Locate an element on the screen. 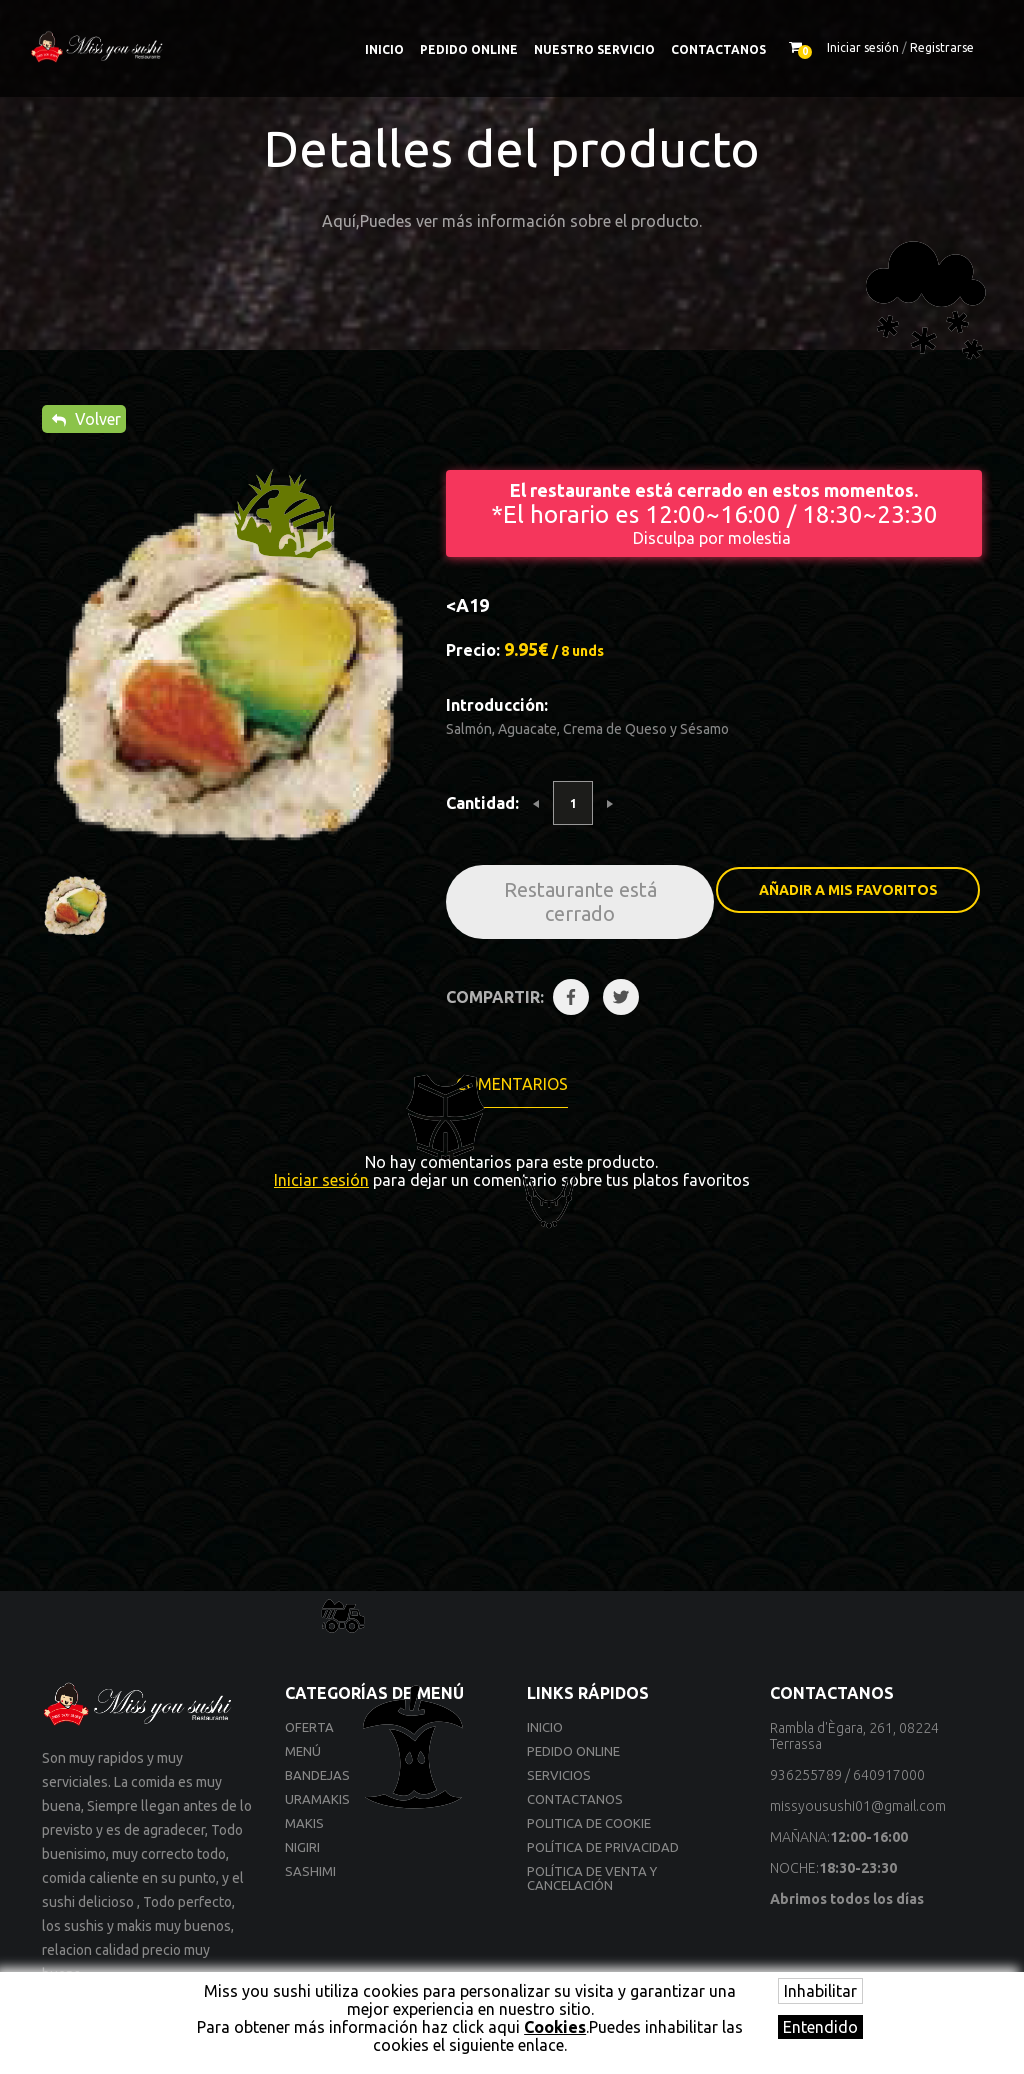  equip chest armor to your character is located at coordinates (445, 1117).